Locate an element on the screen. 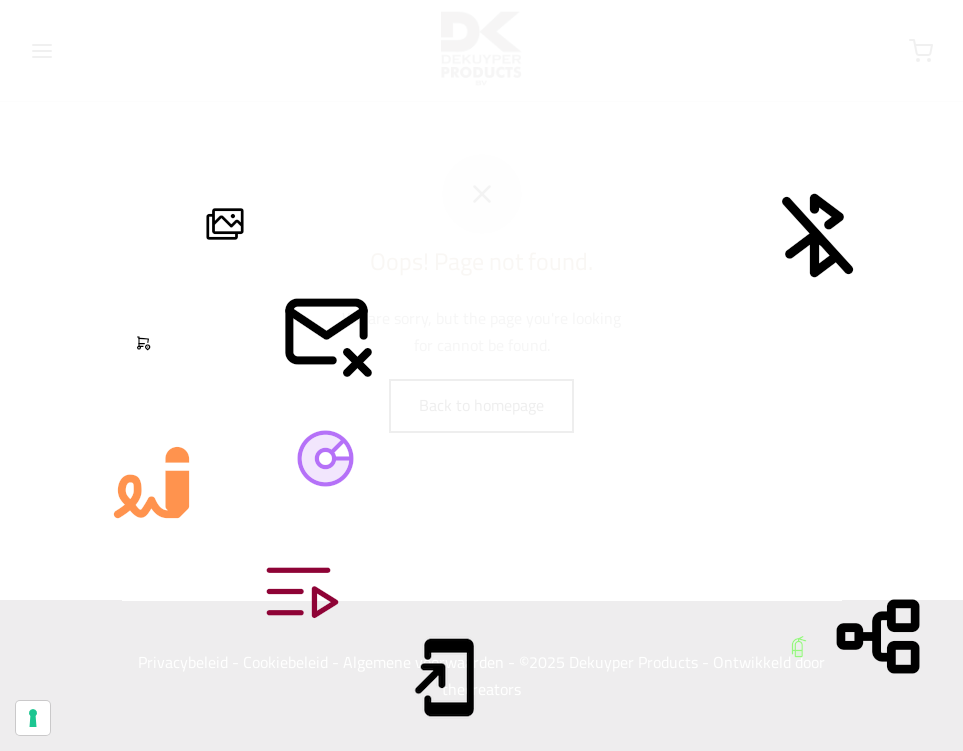  access fire safety information is located at coordinates (798, 647).